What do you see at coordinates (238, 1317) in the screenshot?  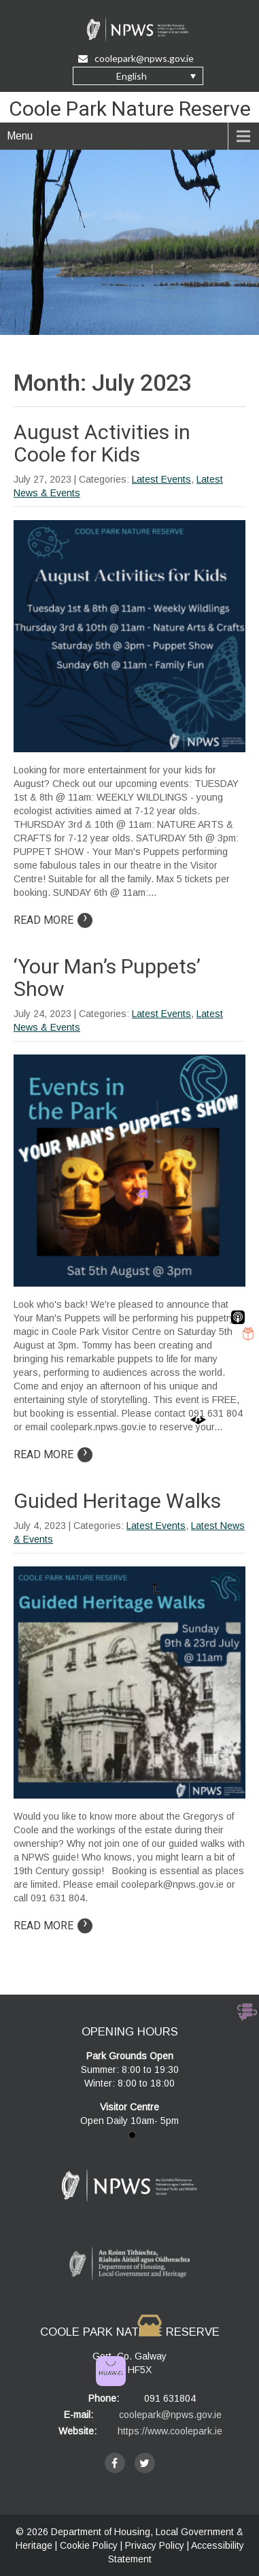 I see `open apple podcasts app` at bounding box center [238, 1317].